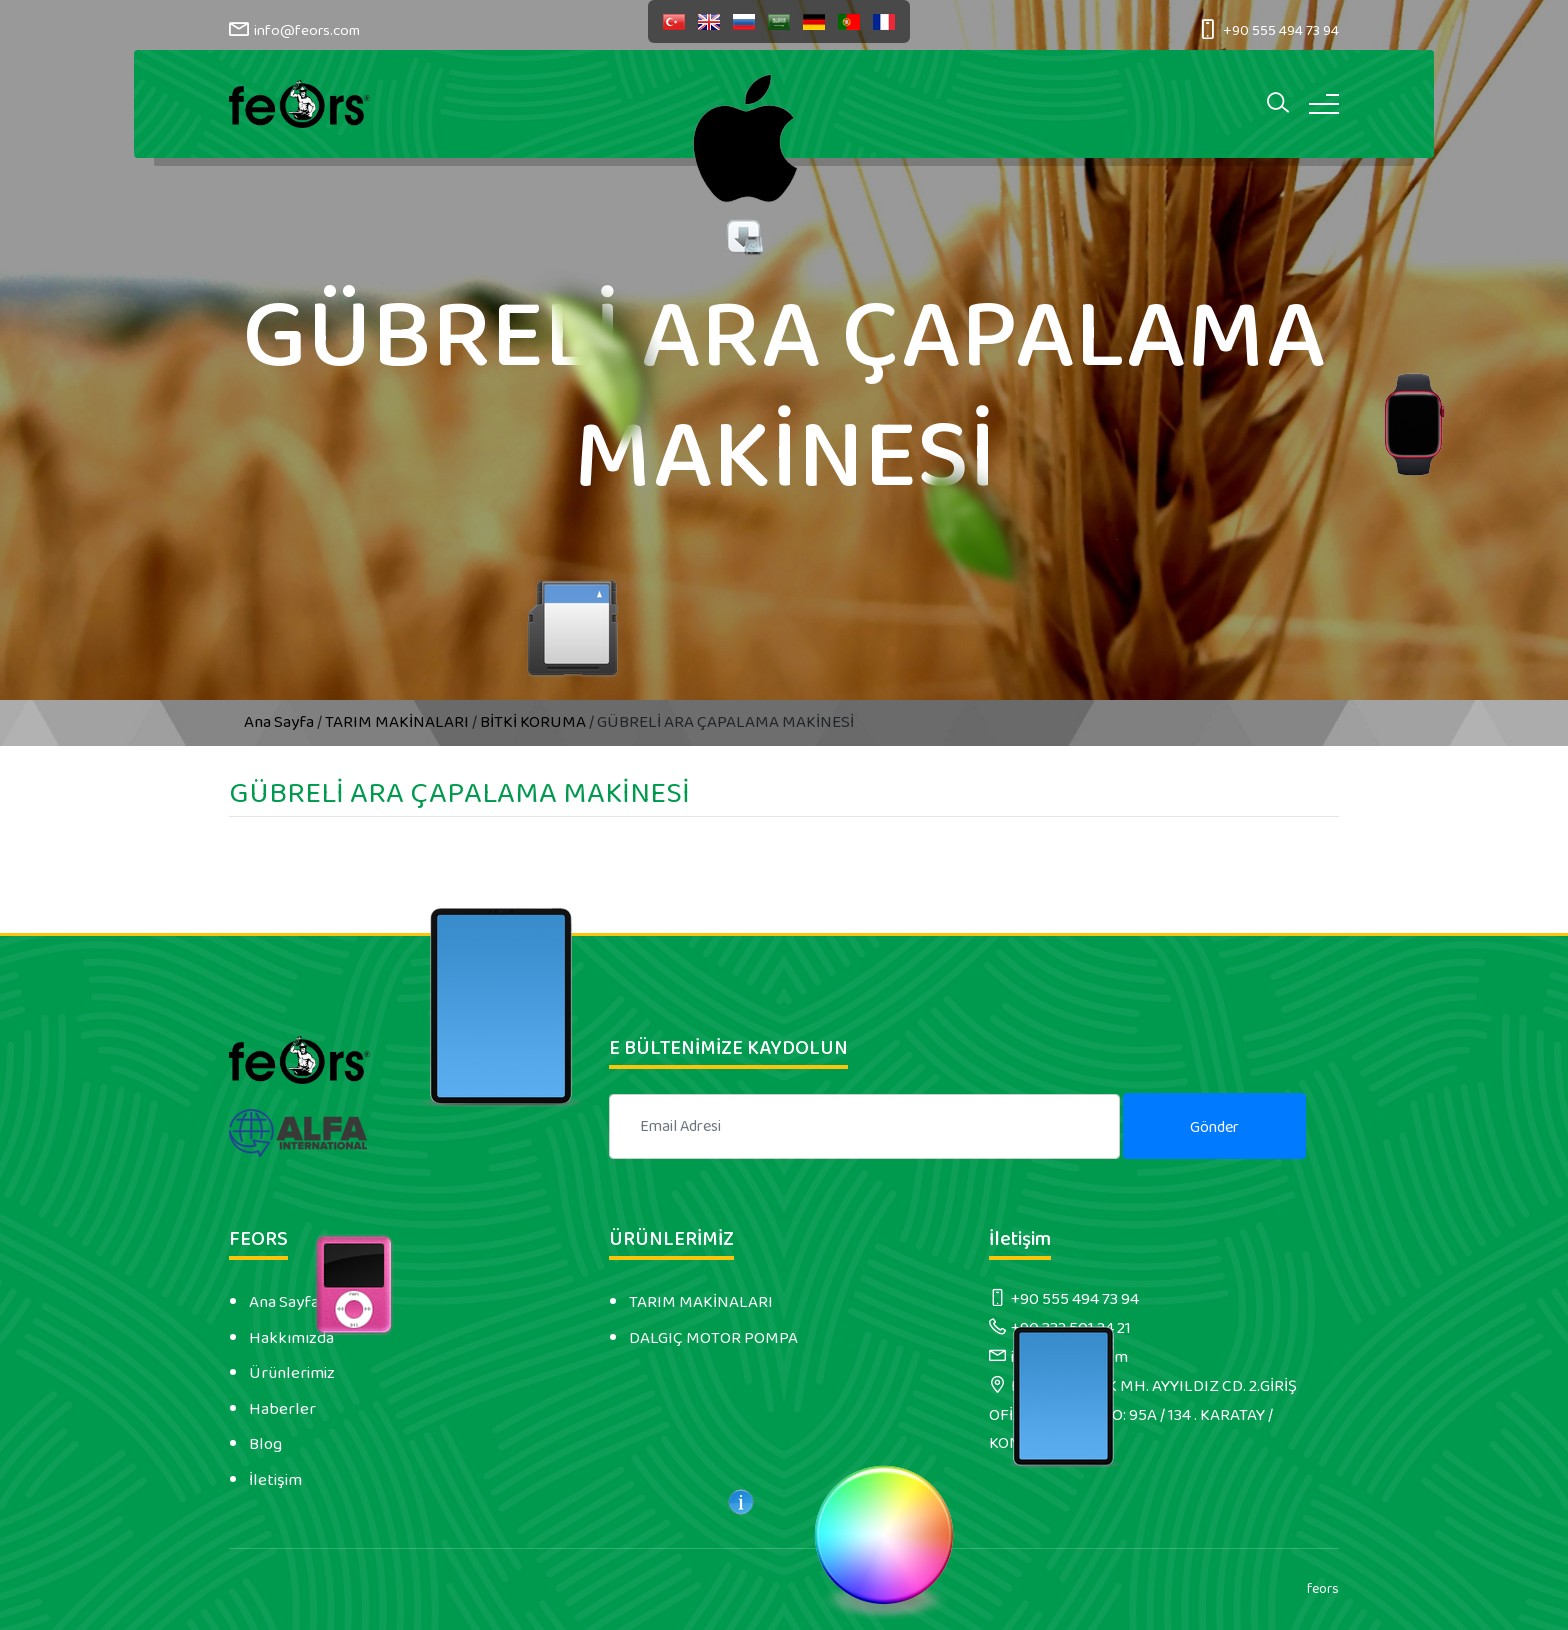  What do you see at coordinates (745, 138) in the screenshot?
I see `apple internal system component` at bounding box center [745, 138].